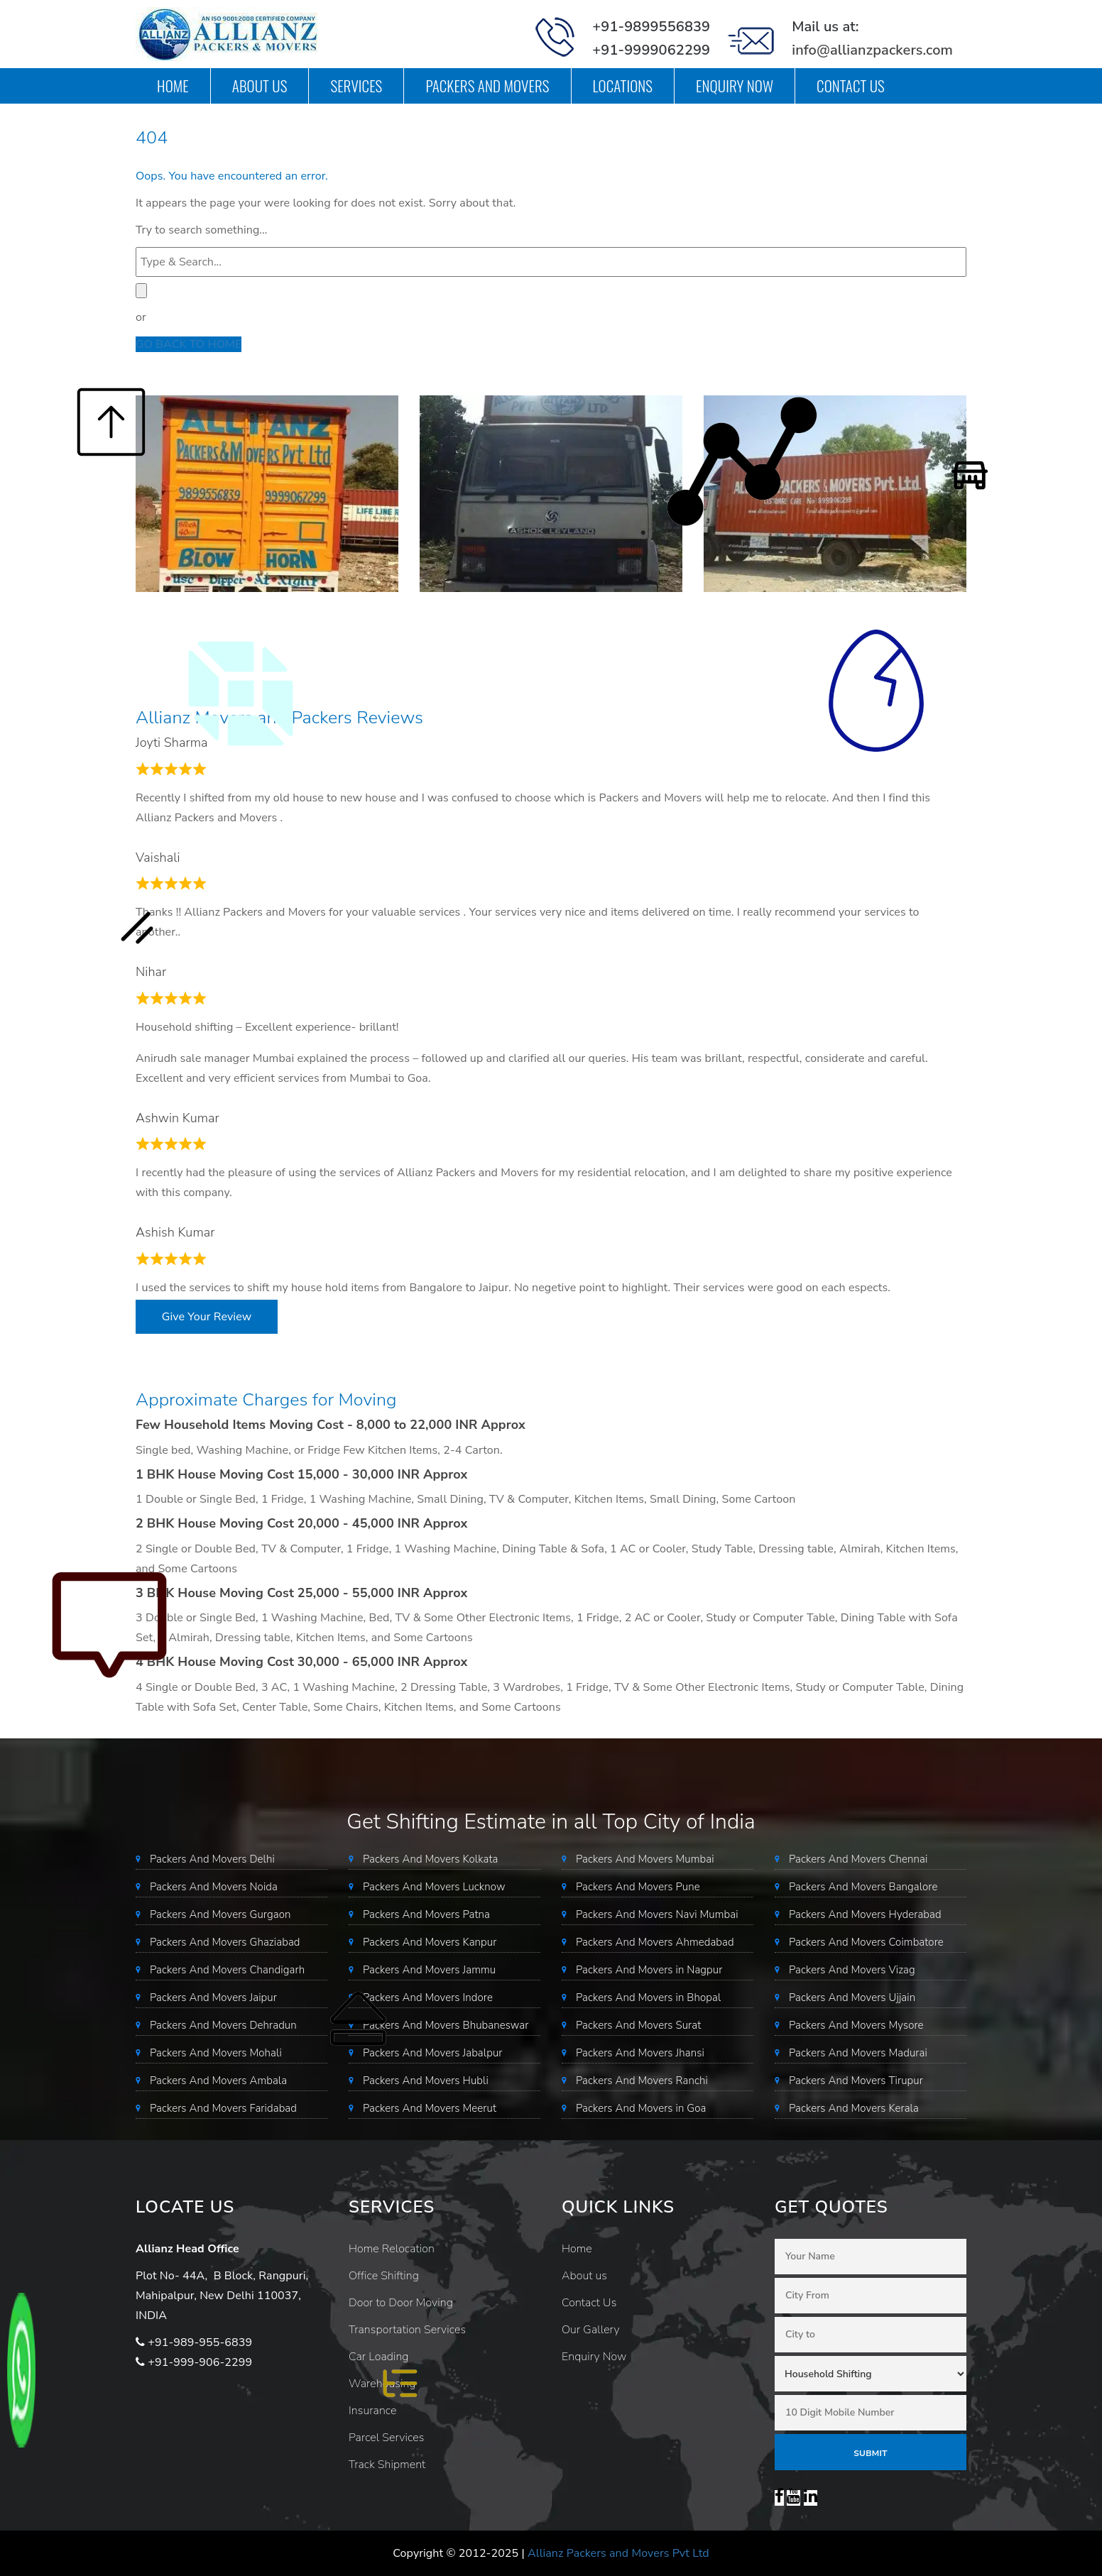 Image resolution: width=1102 pixels, height=2576 pixels. I want to click on indicates a cracked or broken item, so click(876, 691).